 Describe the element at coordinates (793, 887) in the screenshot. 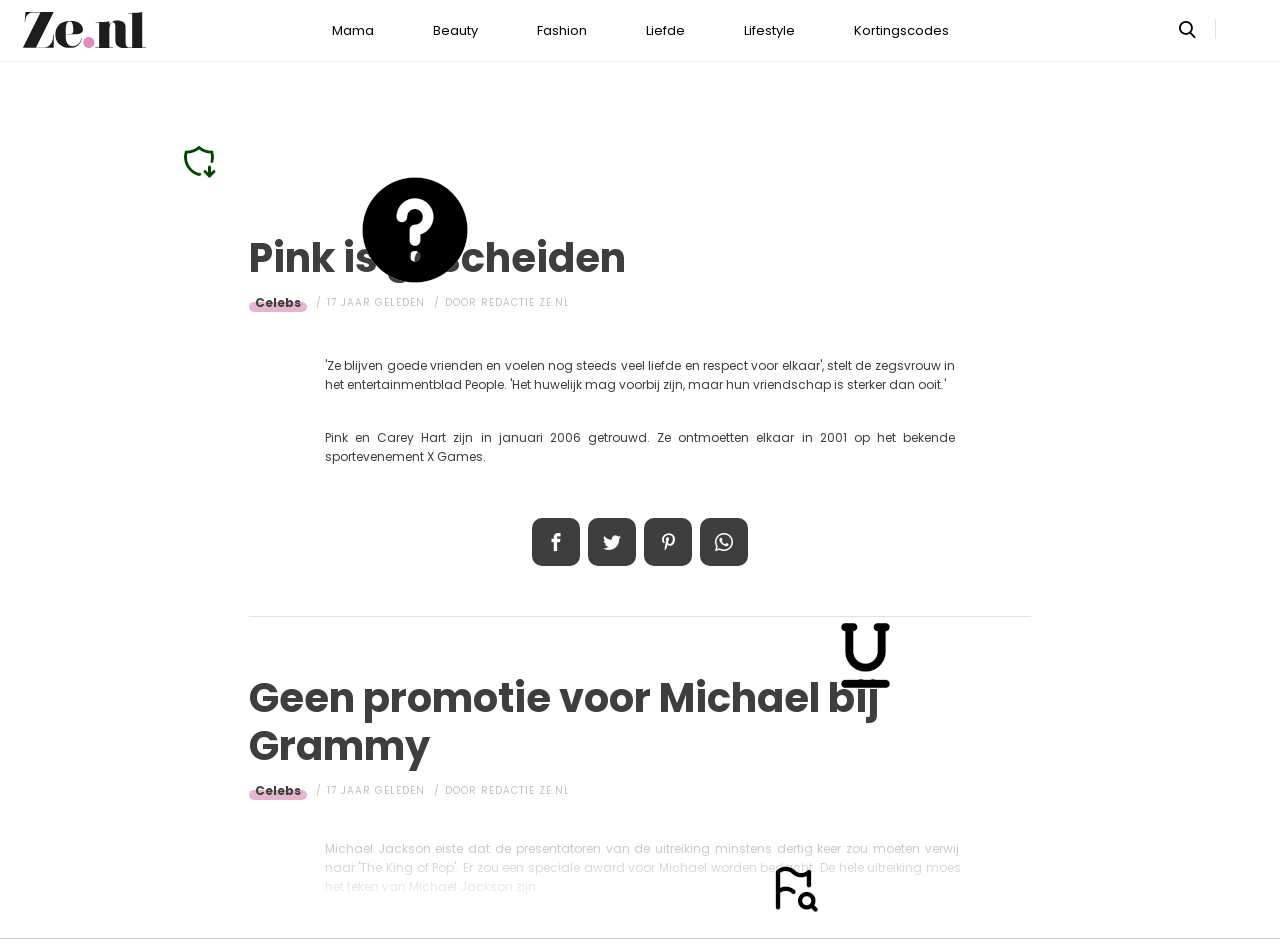

I see `search flagged items` at that location.